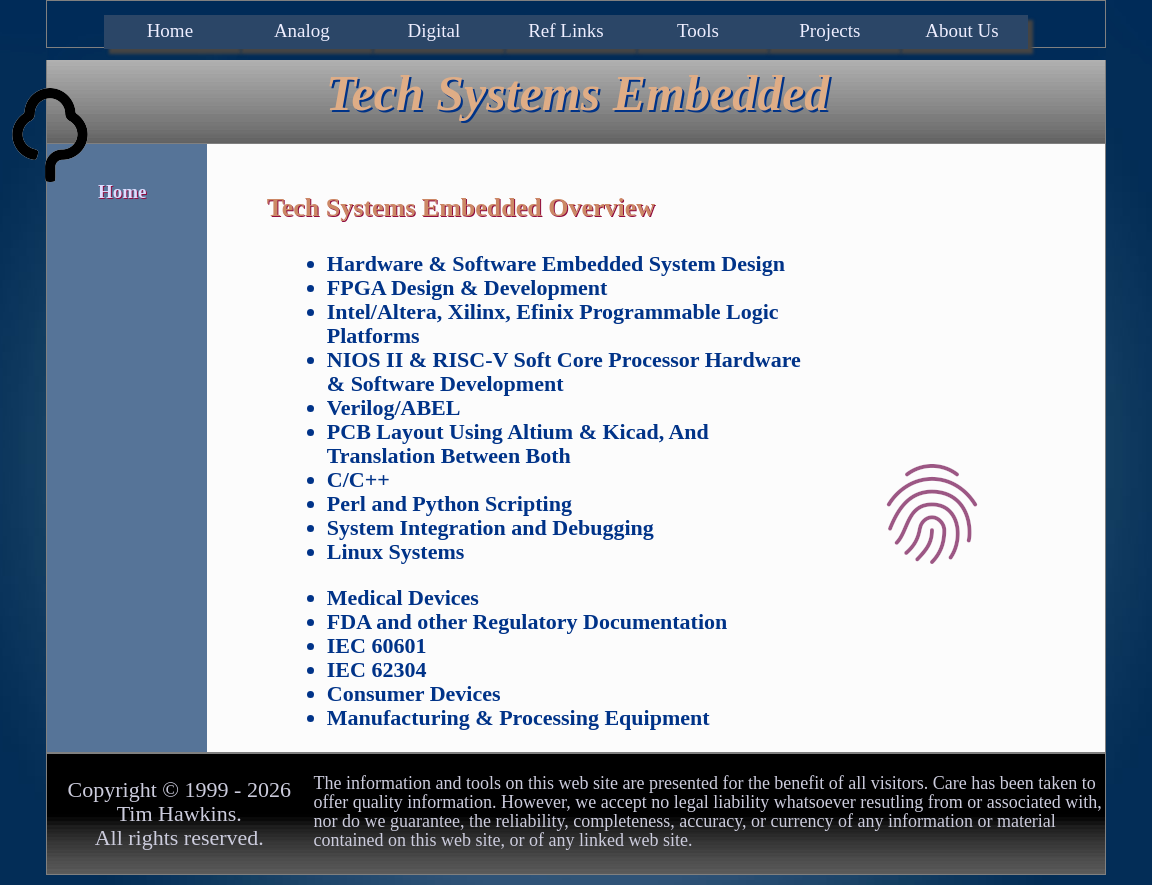 This screenshot has width=1152, height=885. I want to click on open the gumtree app, so click(50, 135).